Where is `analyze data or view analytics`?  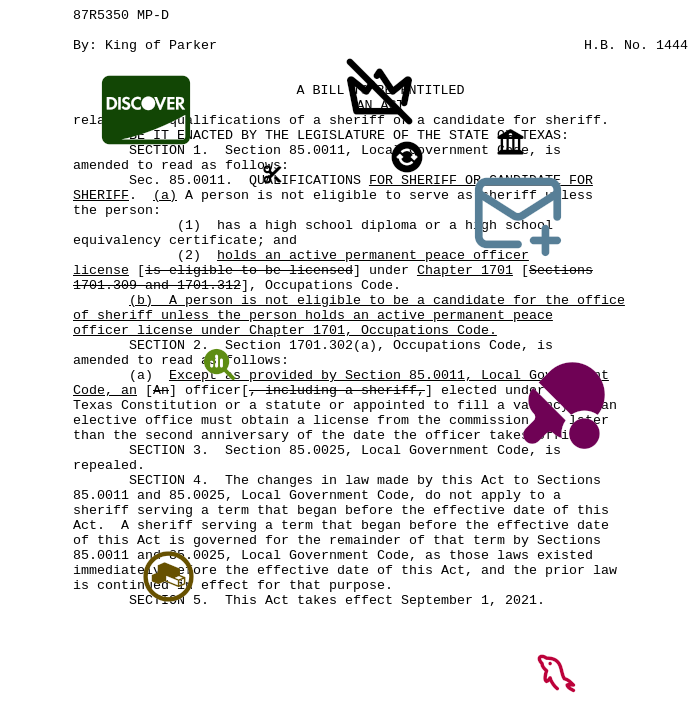
analyze data or view analytics is located at coordinates (219, 364).